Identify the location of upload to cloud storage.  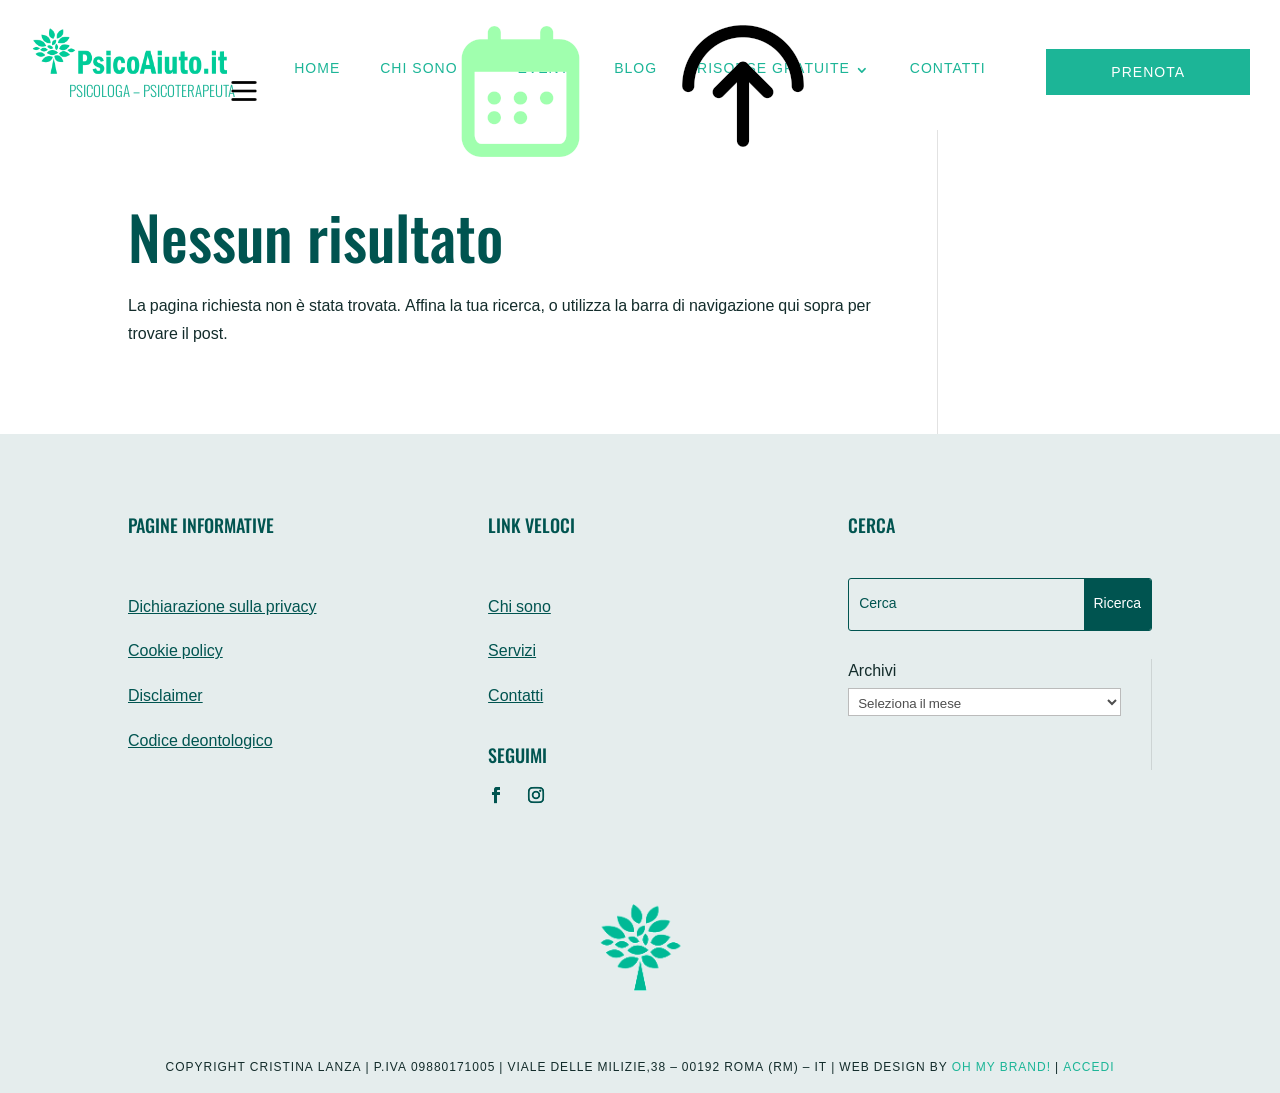
(743, 86).